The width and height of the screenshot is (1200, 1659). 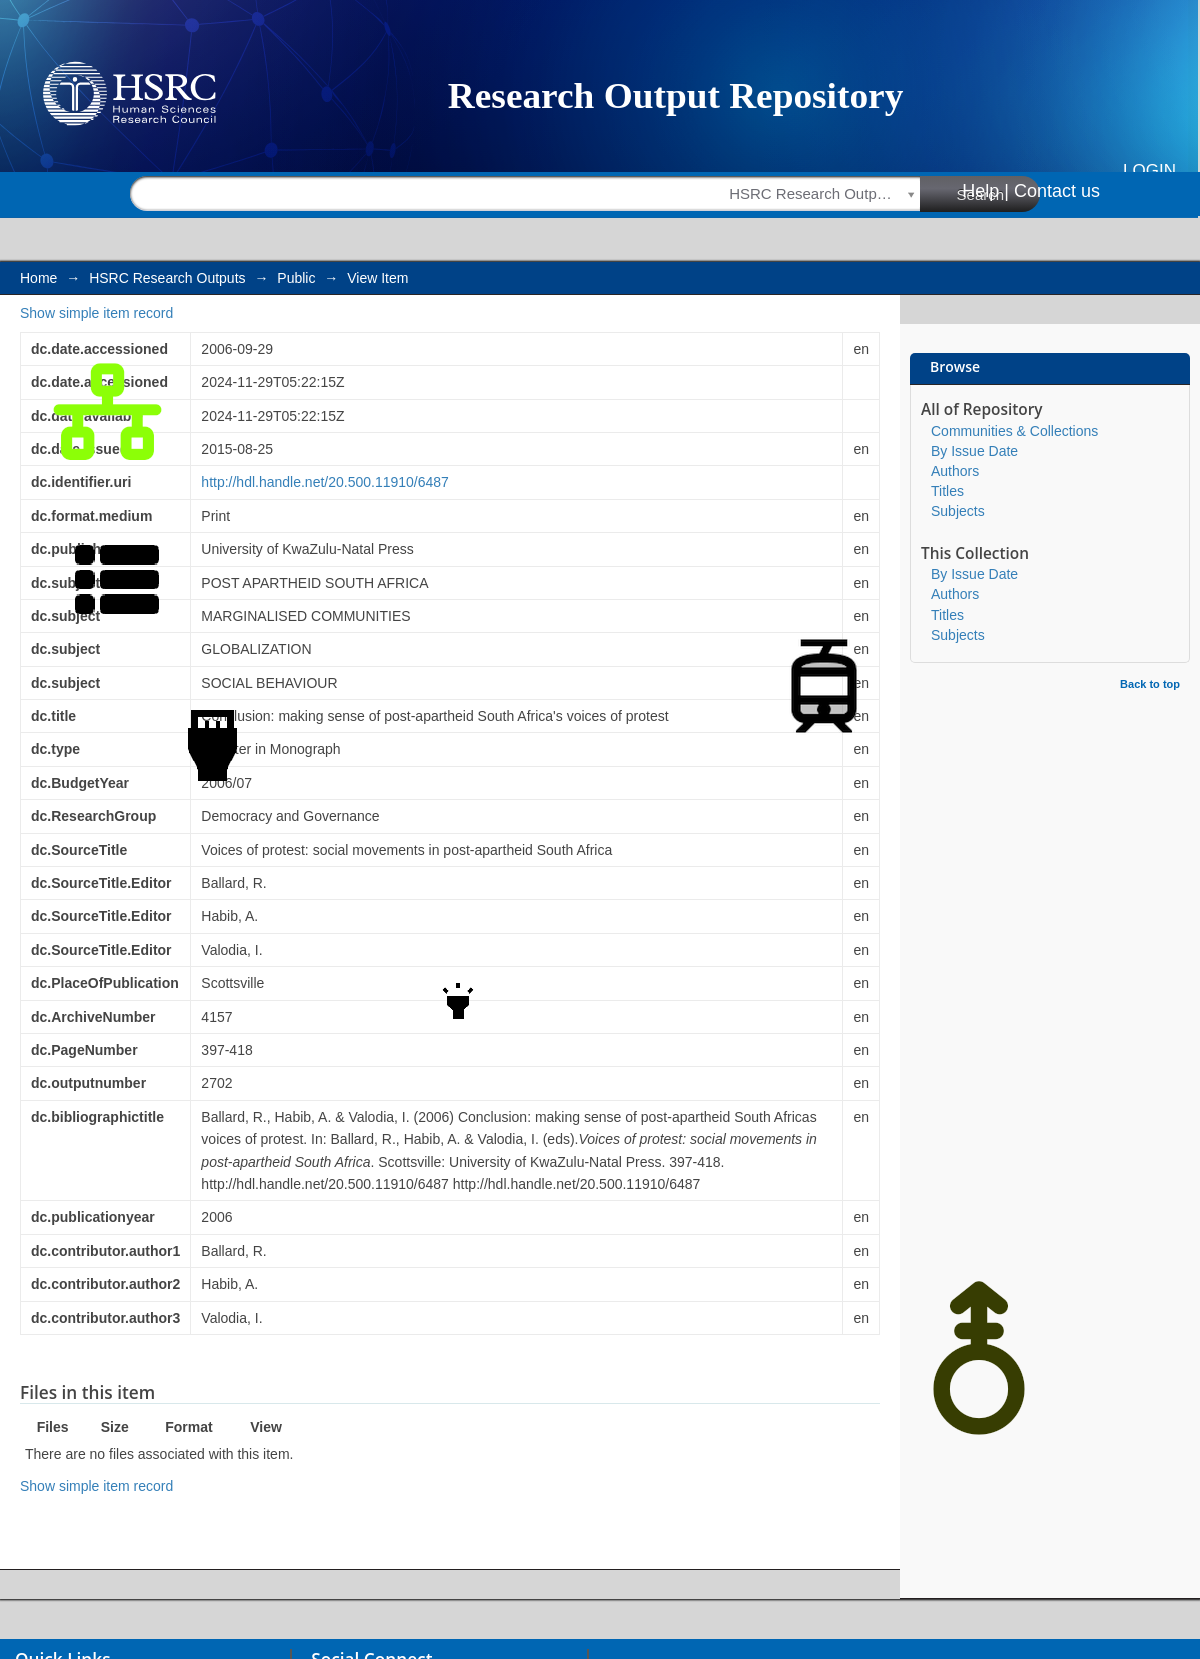 What do you see at coordinates (119, 579) in the screenshot?
I see `switch to list view` at bounding box center [119, 579].